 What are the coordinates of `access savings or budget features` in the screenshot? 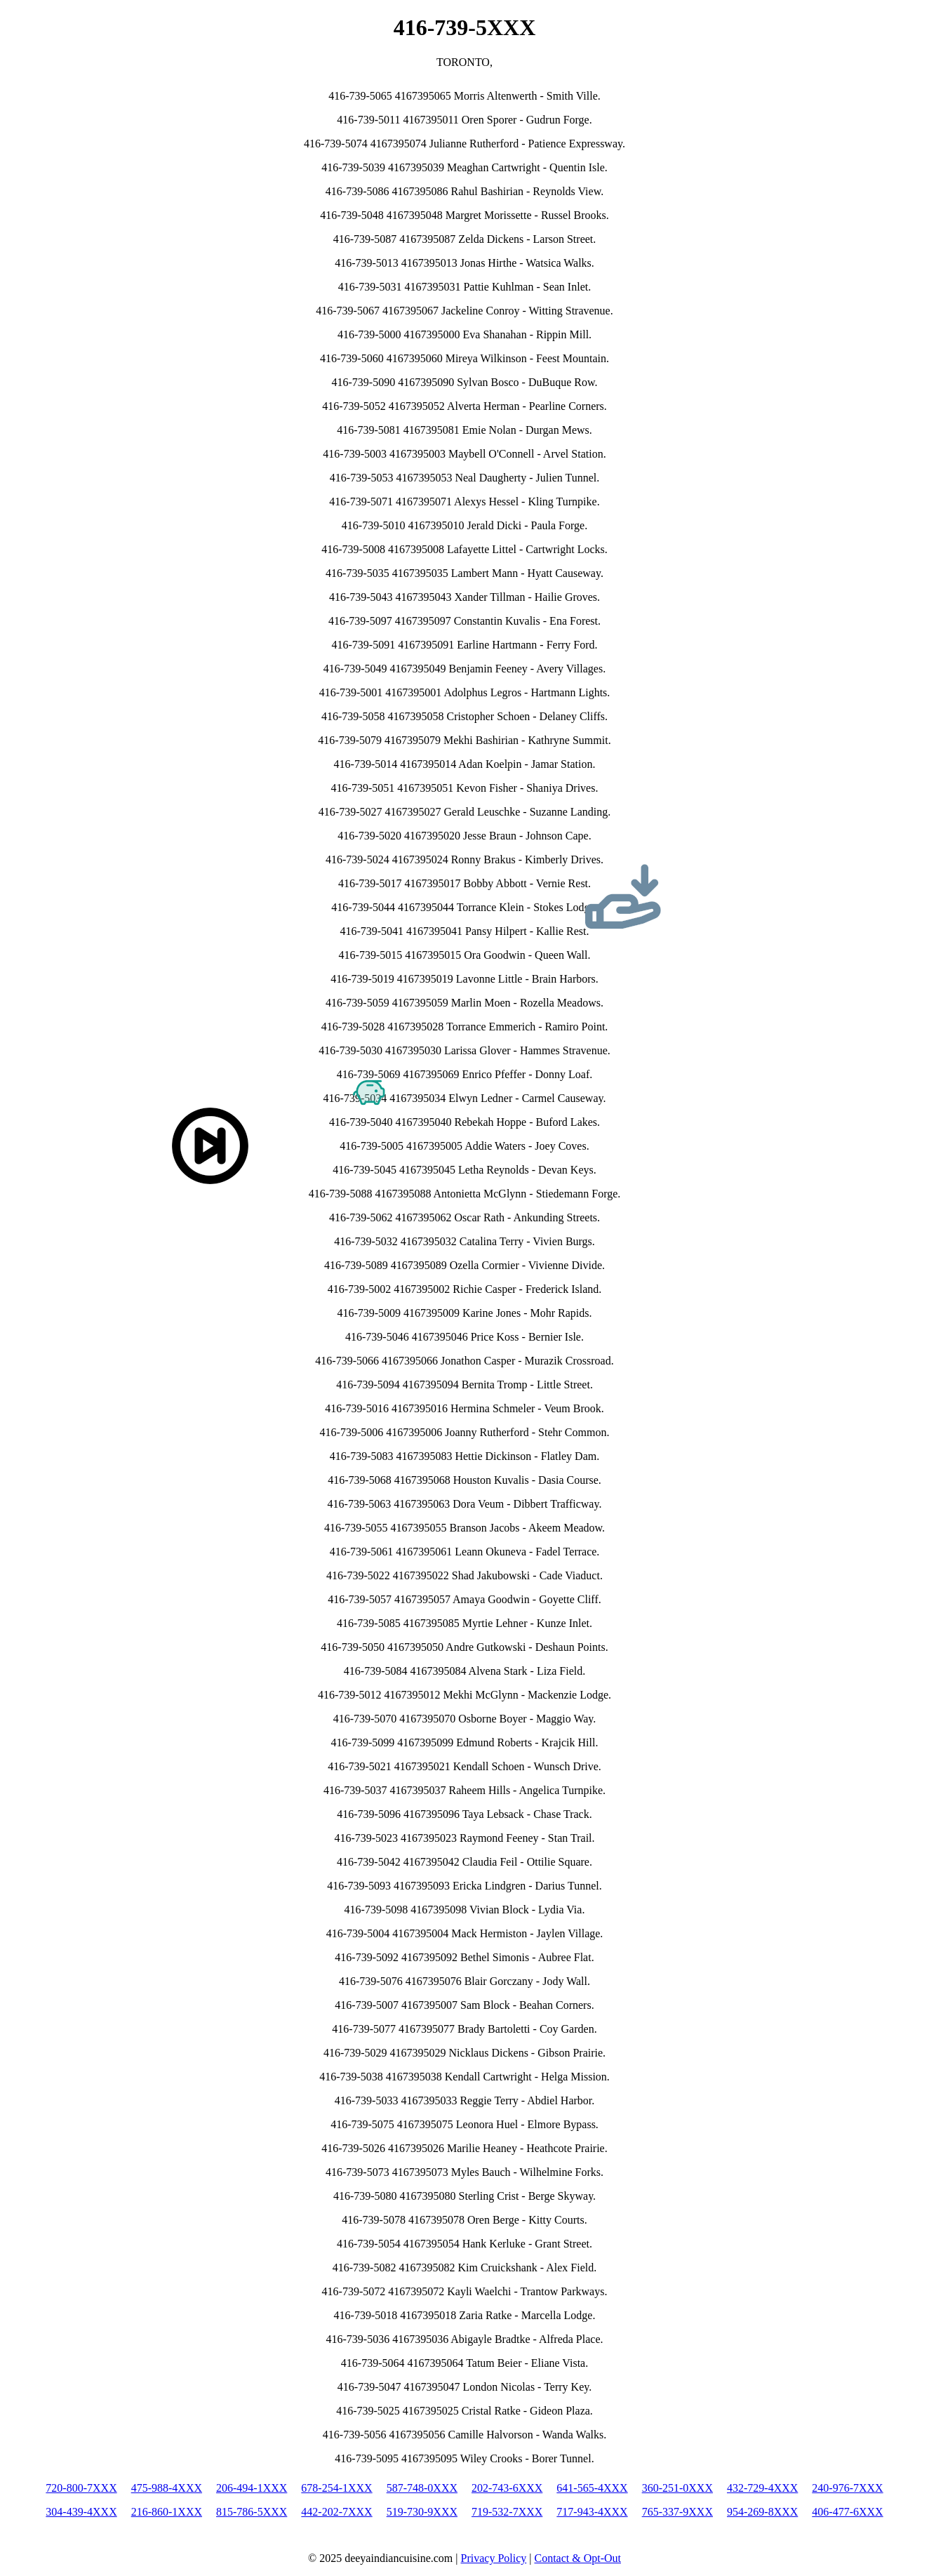 It's located at (369, 1092).